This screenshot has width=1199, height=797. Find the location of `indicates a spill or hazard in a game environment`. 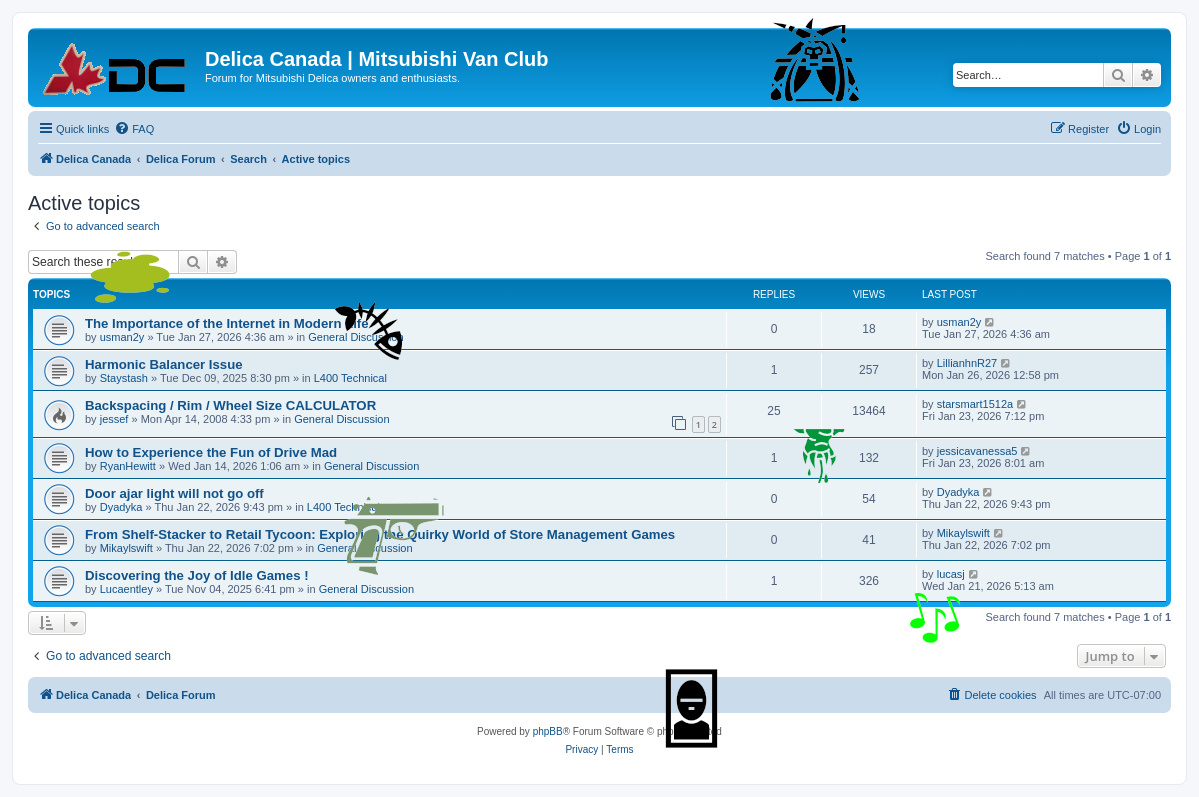

indicates a spill or hazard in a game environment is located at coordinates (130, 271).